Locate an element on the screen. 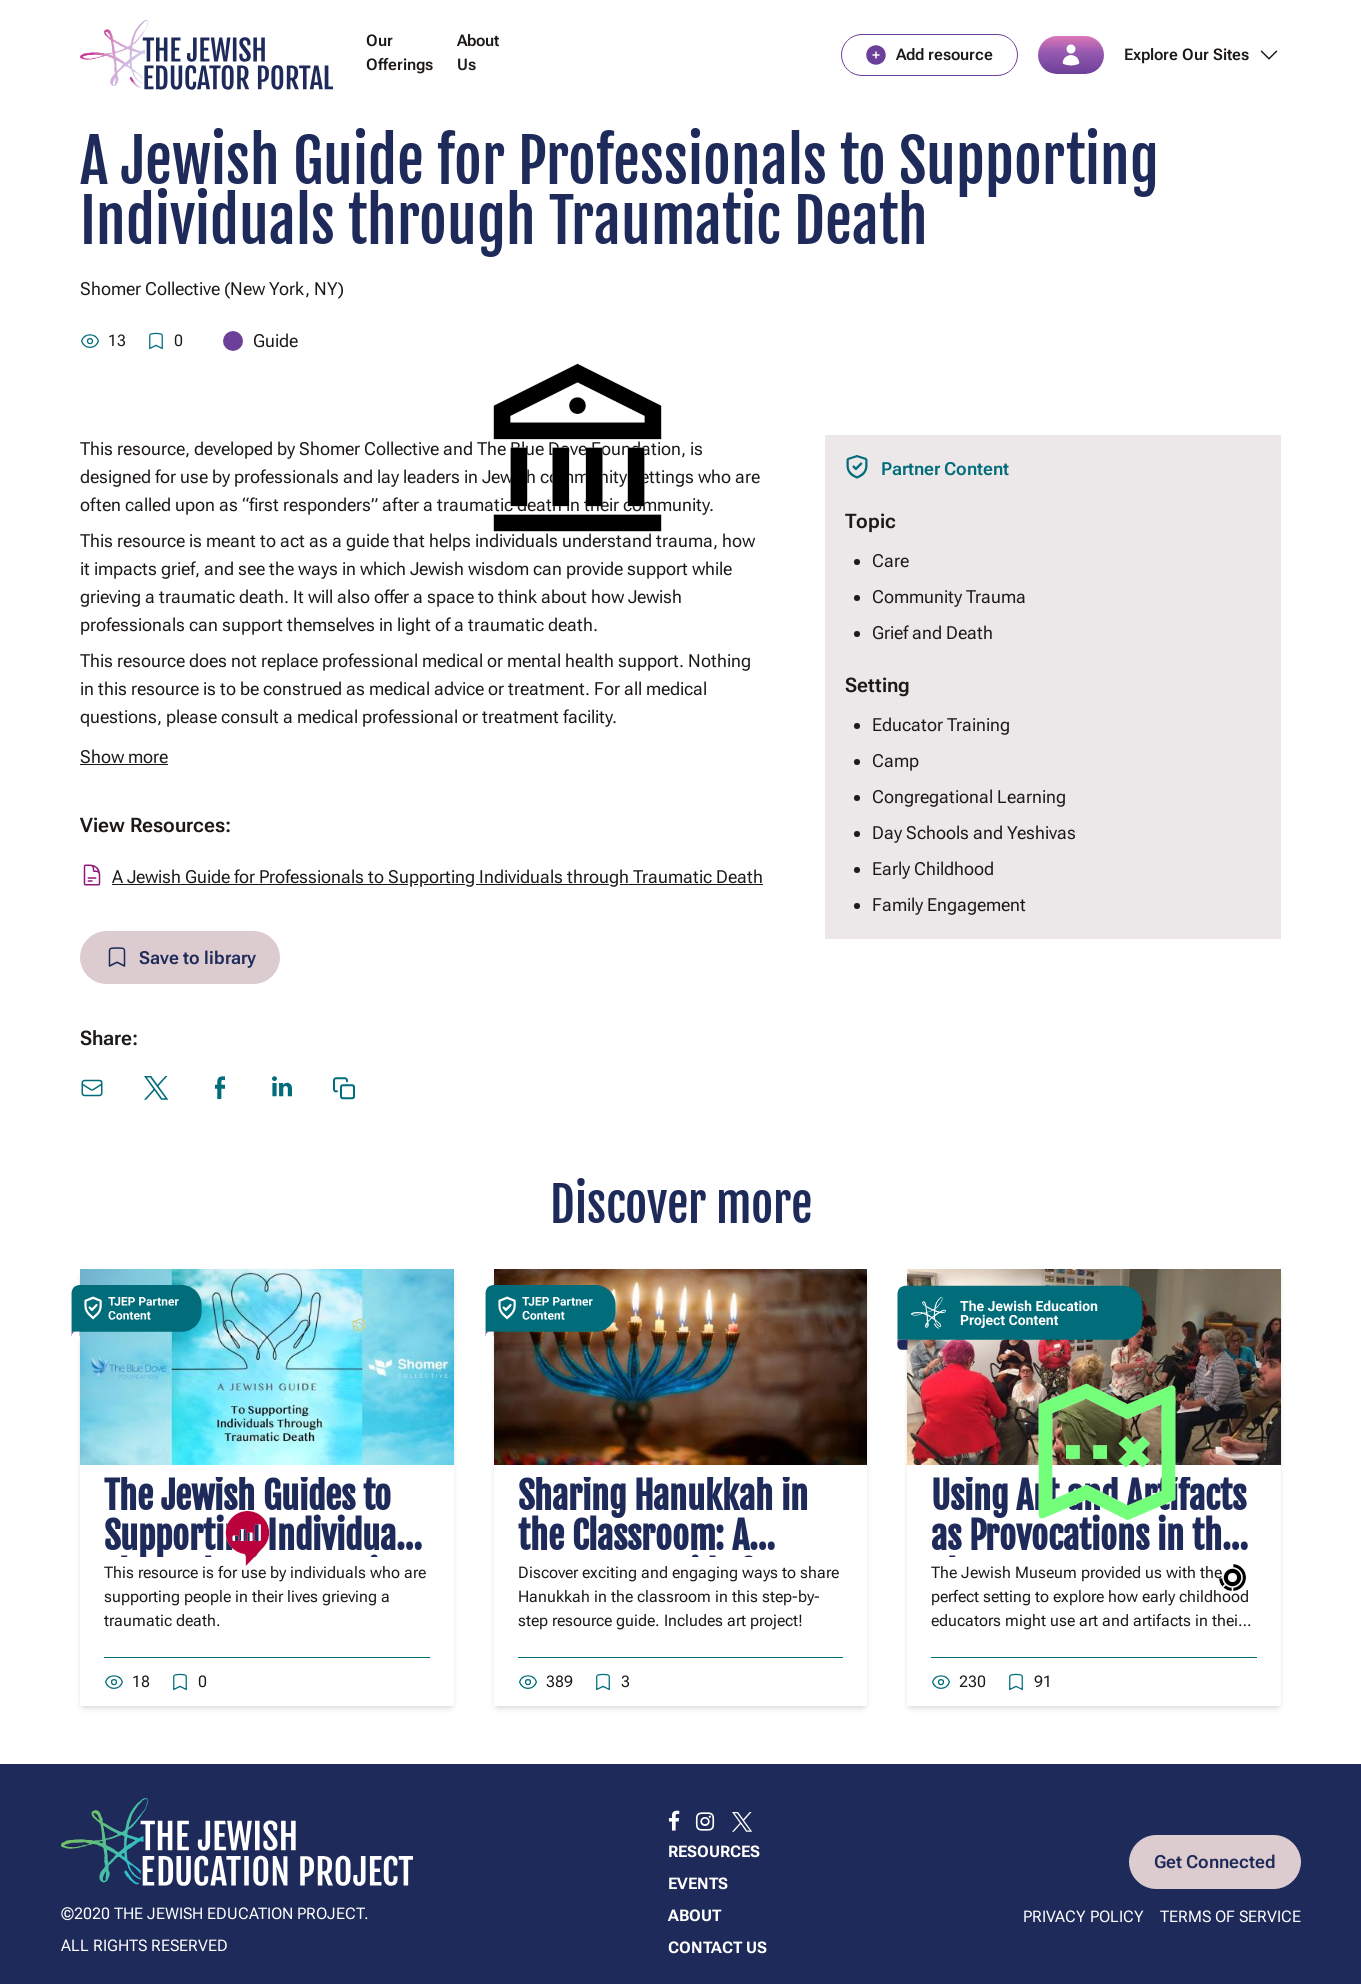  turborepo logo - a build system for JavaScript and TypeScript codebases is located at coordinates (1232, 1577).